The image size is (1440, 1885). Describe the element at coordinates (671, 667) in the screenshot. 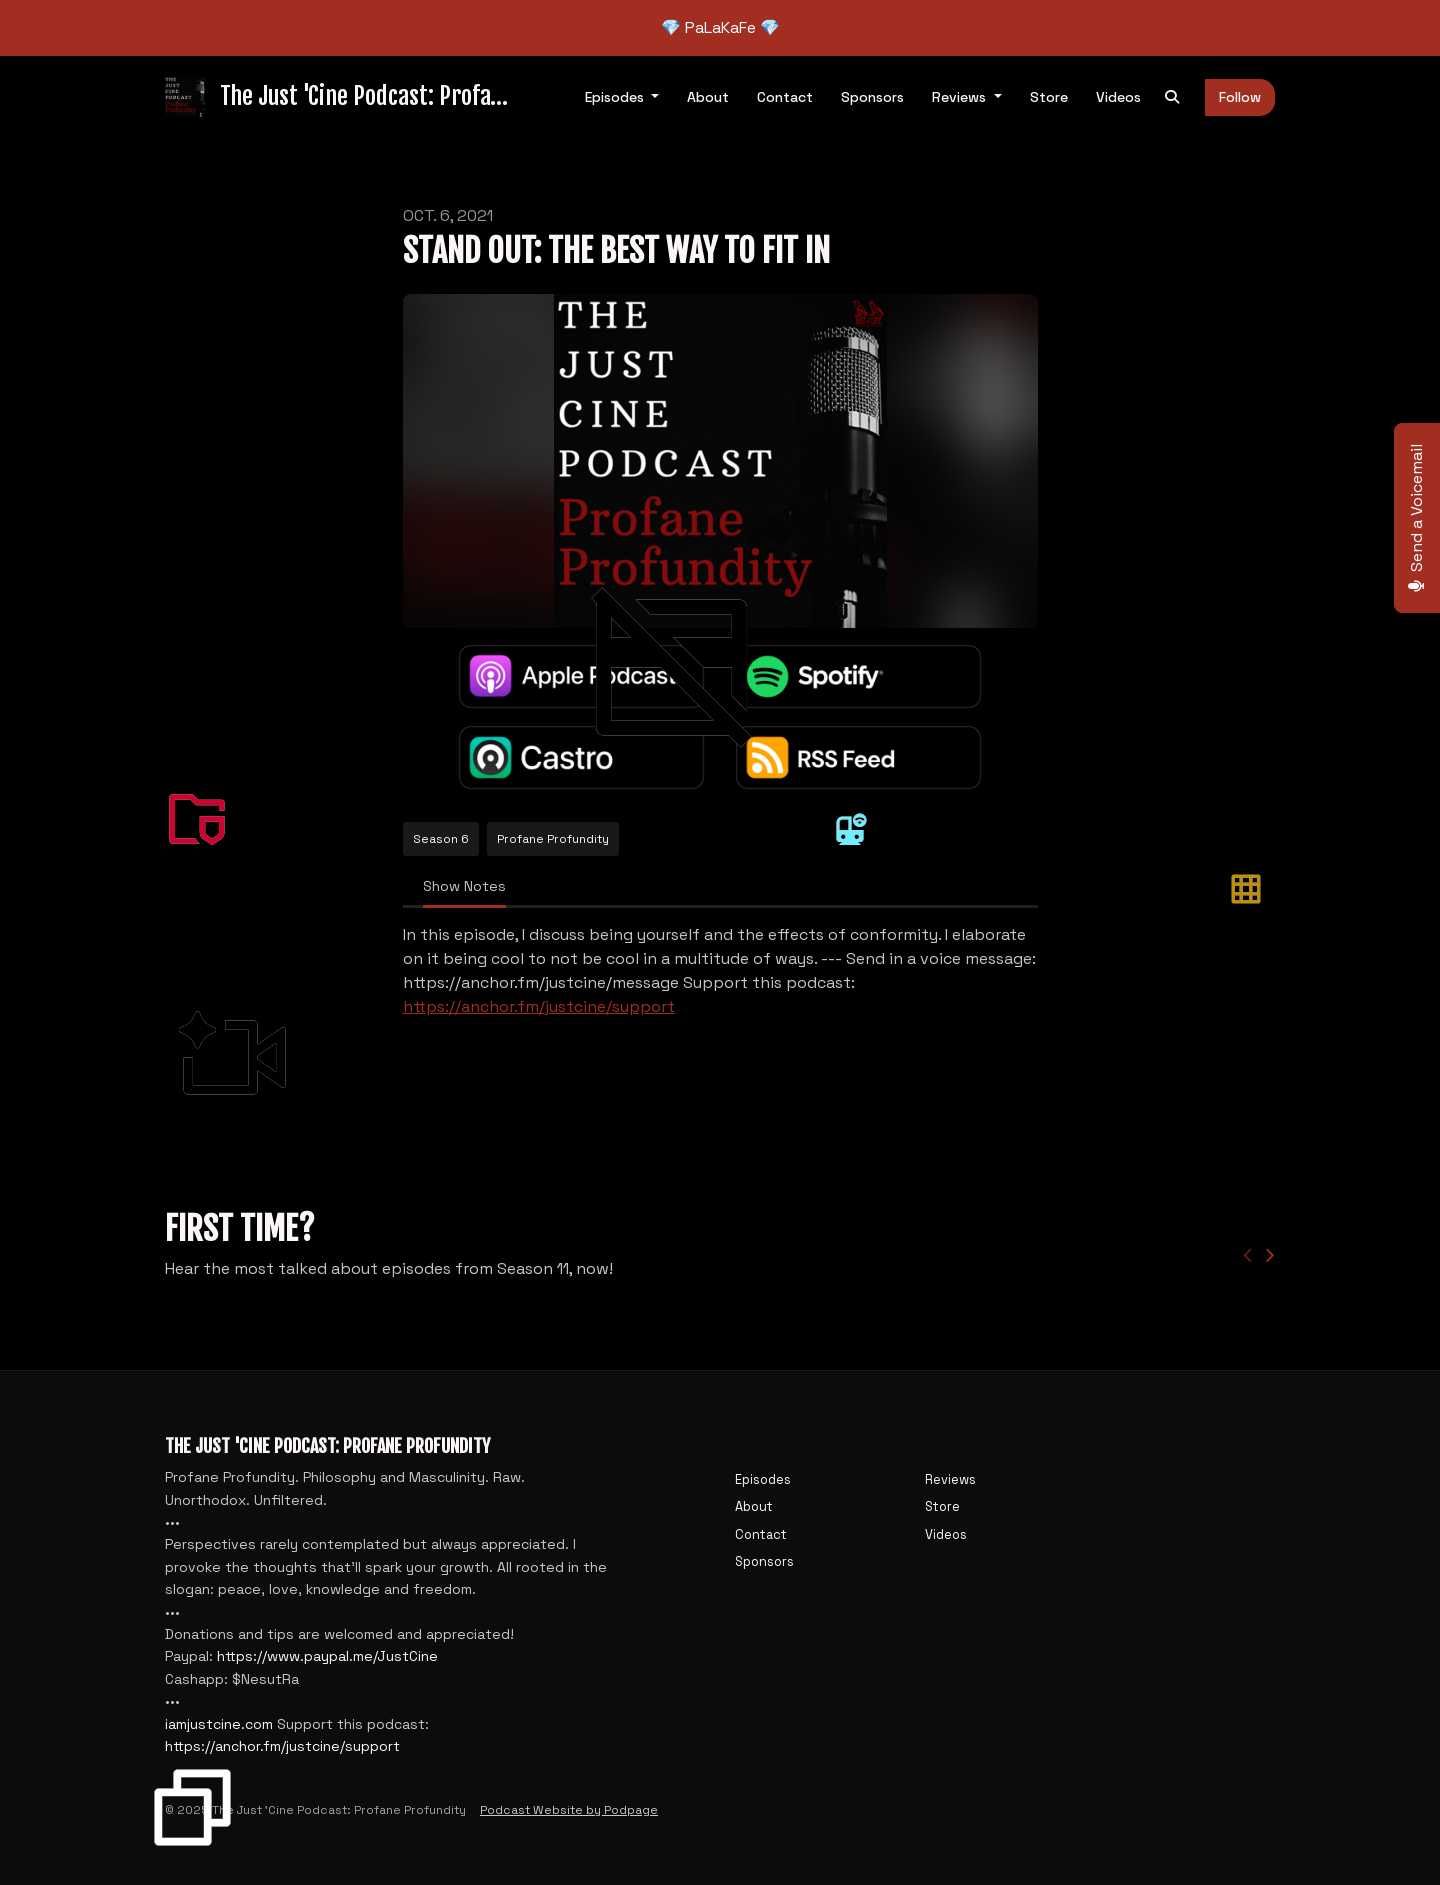

I see `indicates no credit card required` at that location.